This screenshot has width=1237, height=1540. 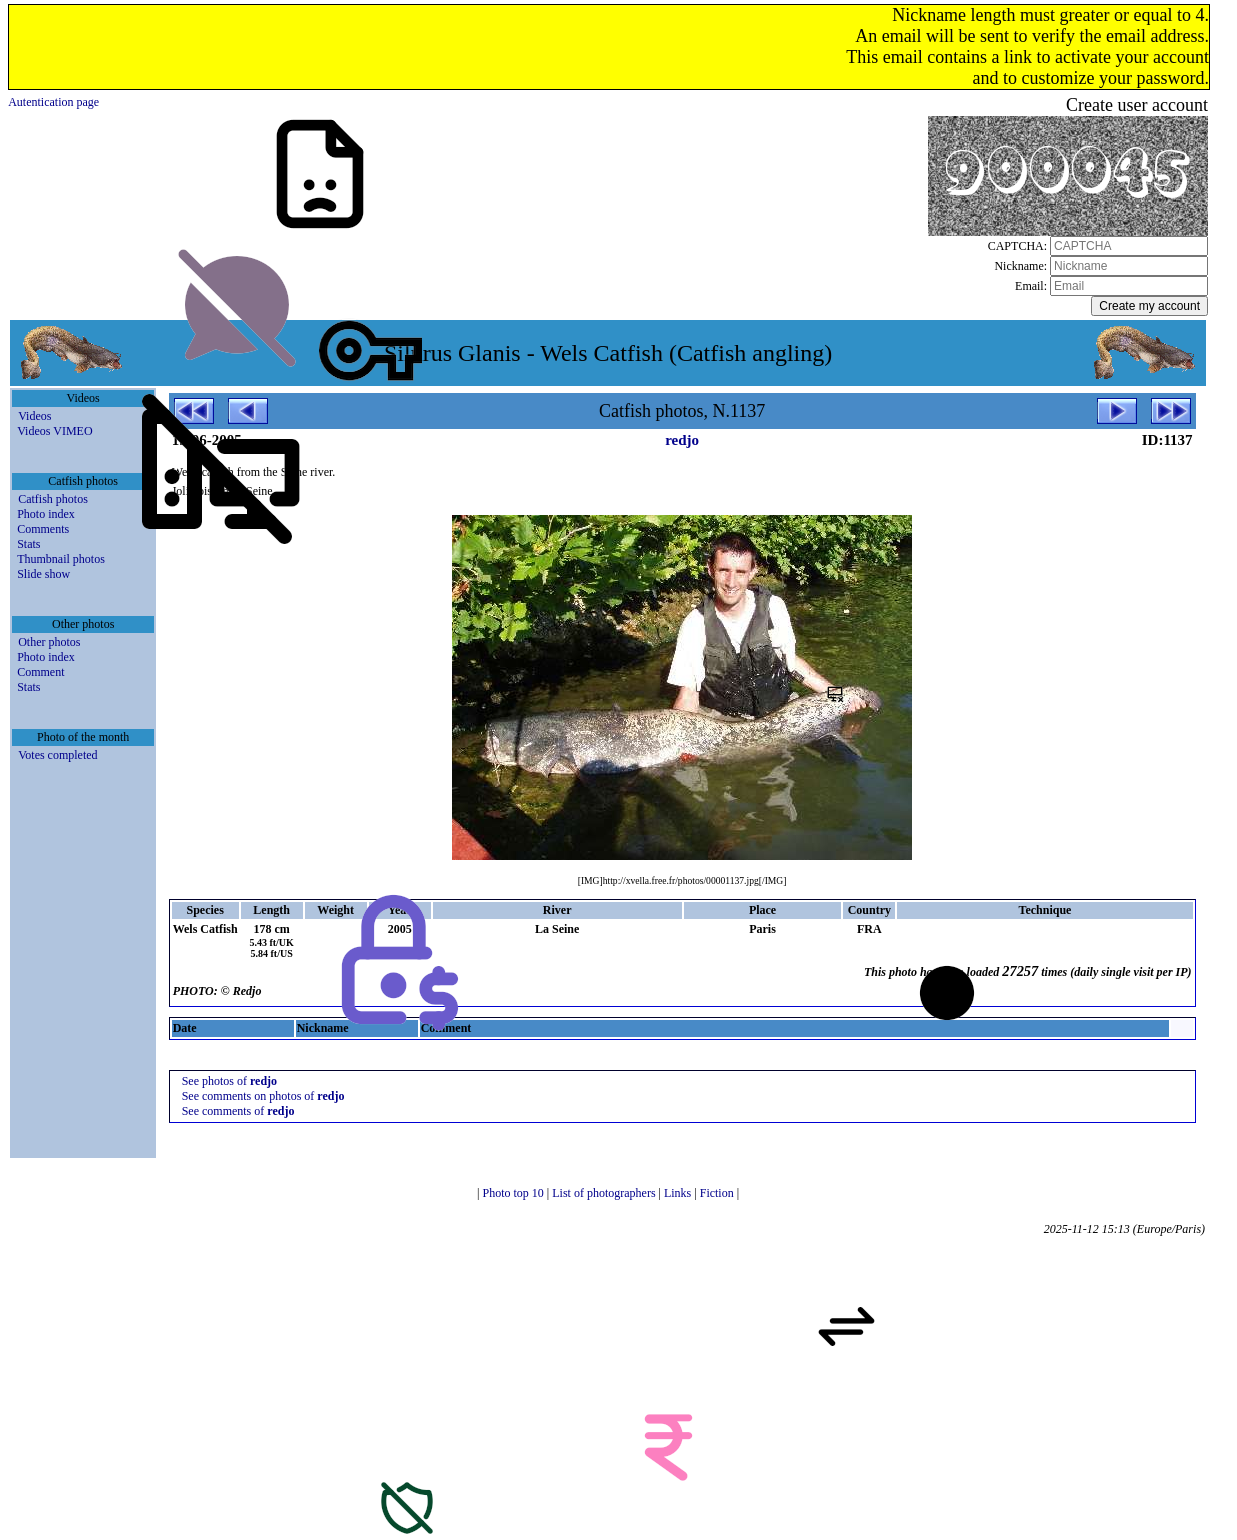 I want to click on disable security protection, so click(x=407, y=1508).